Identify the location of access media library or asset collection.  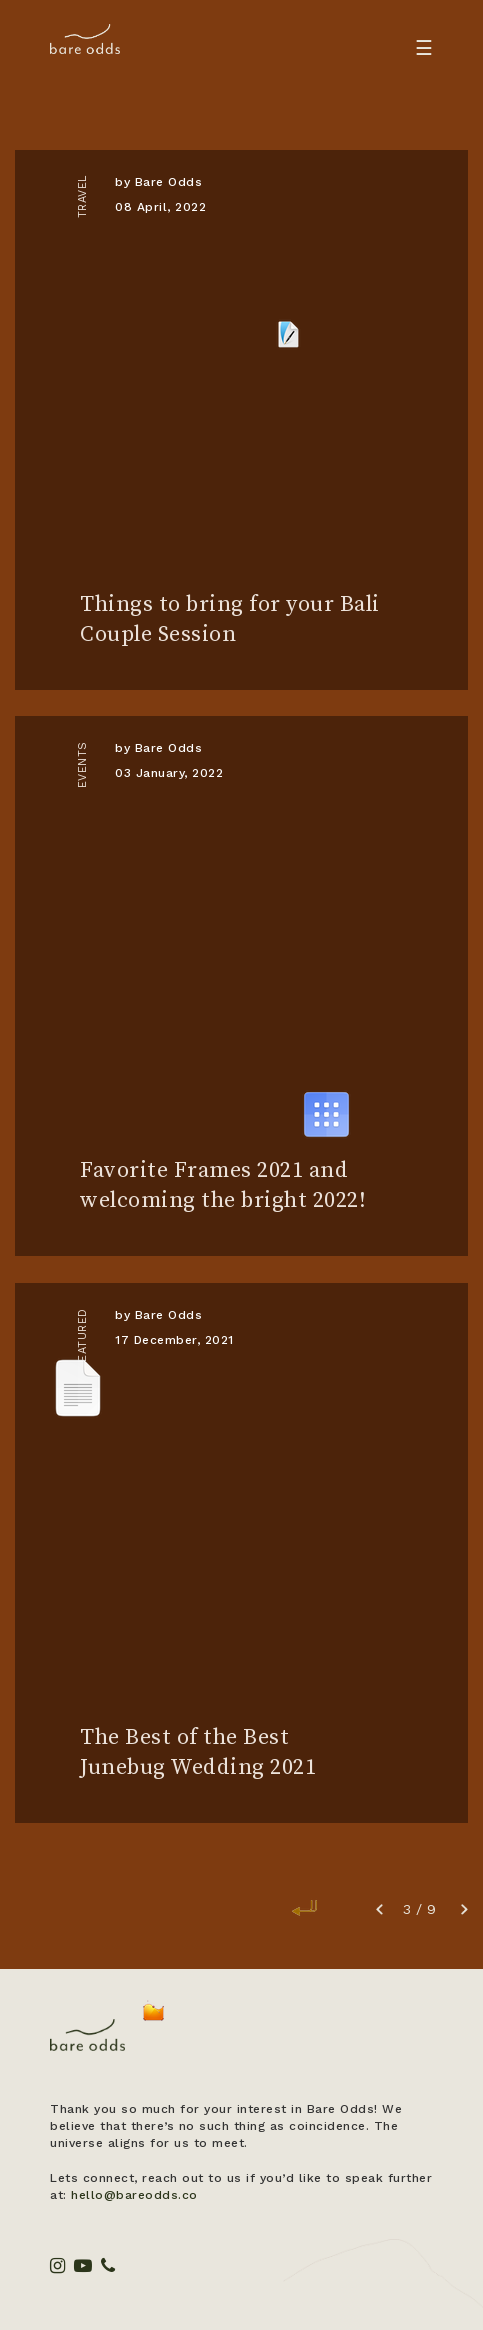
(153, 2010).